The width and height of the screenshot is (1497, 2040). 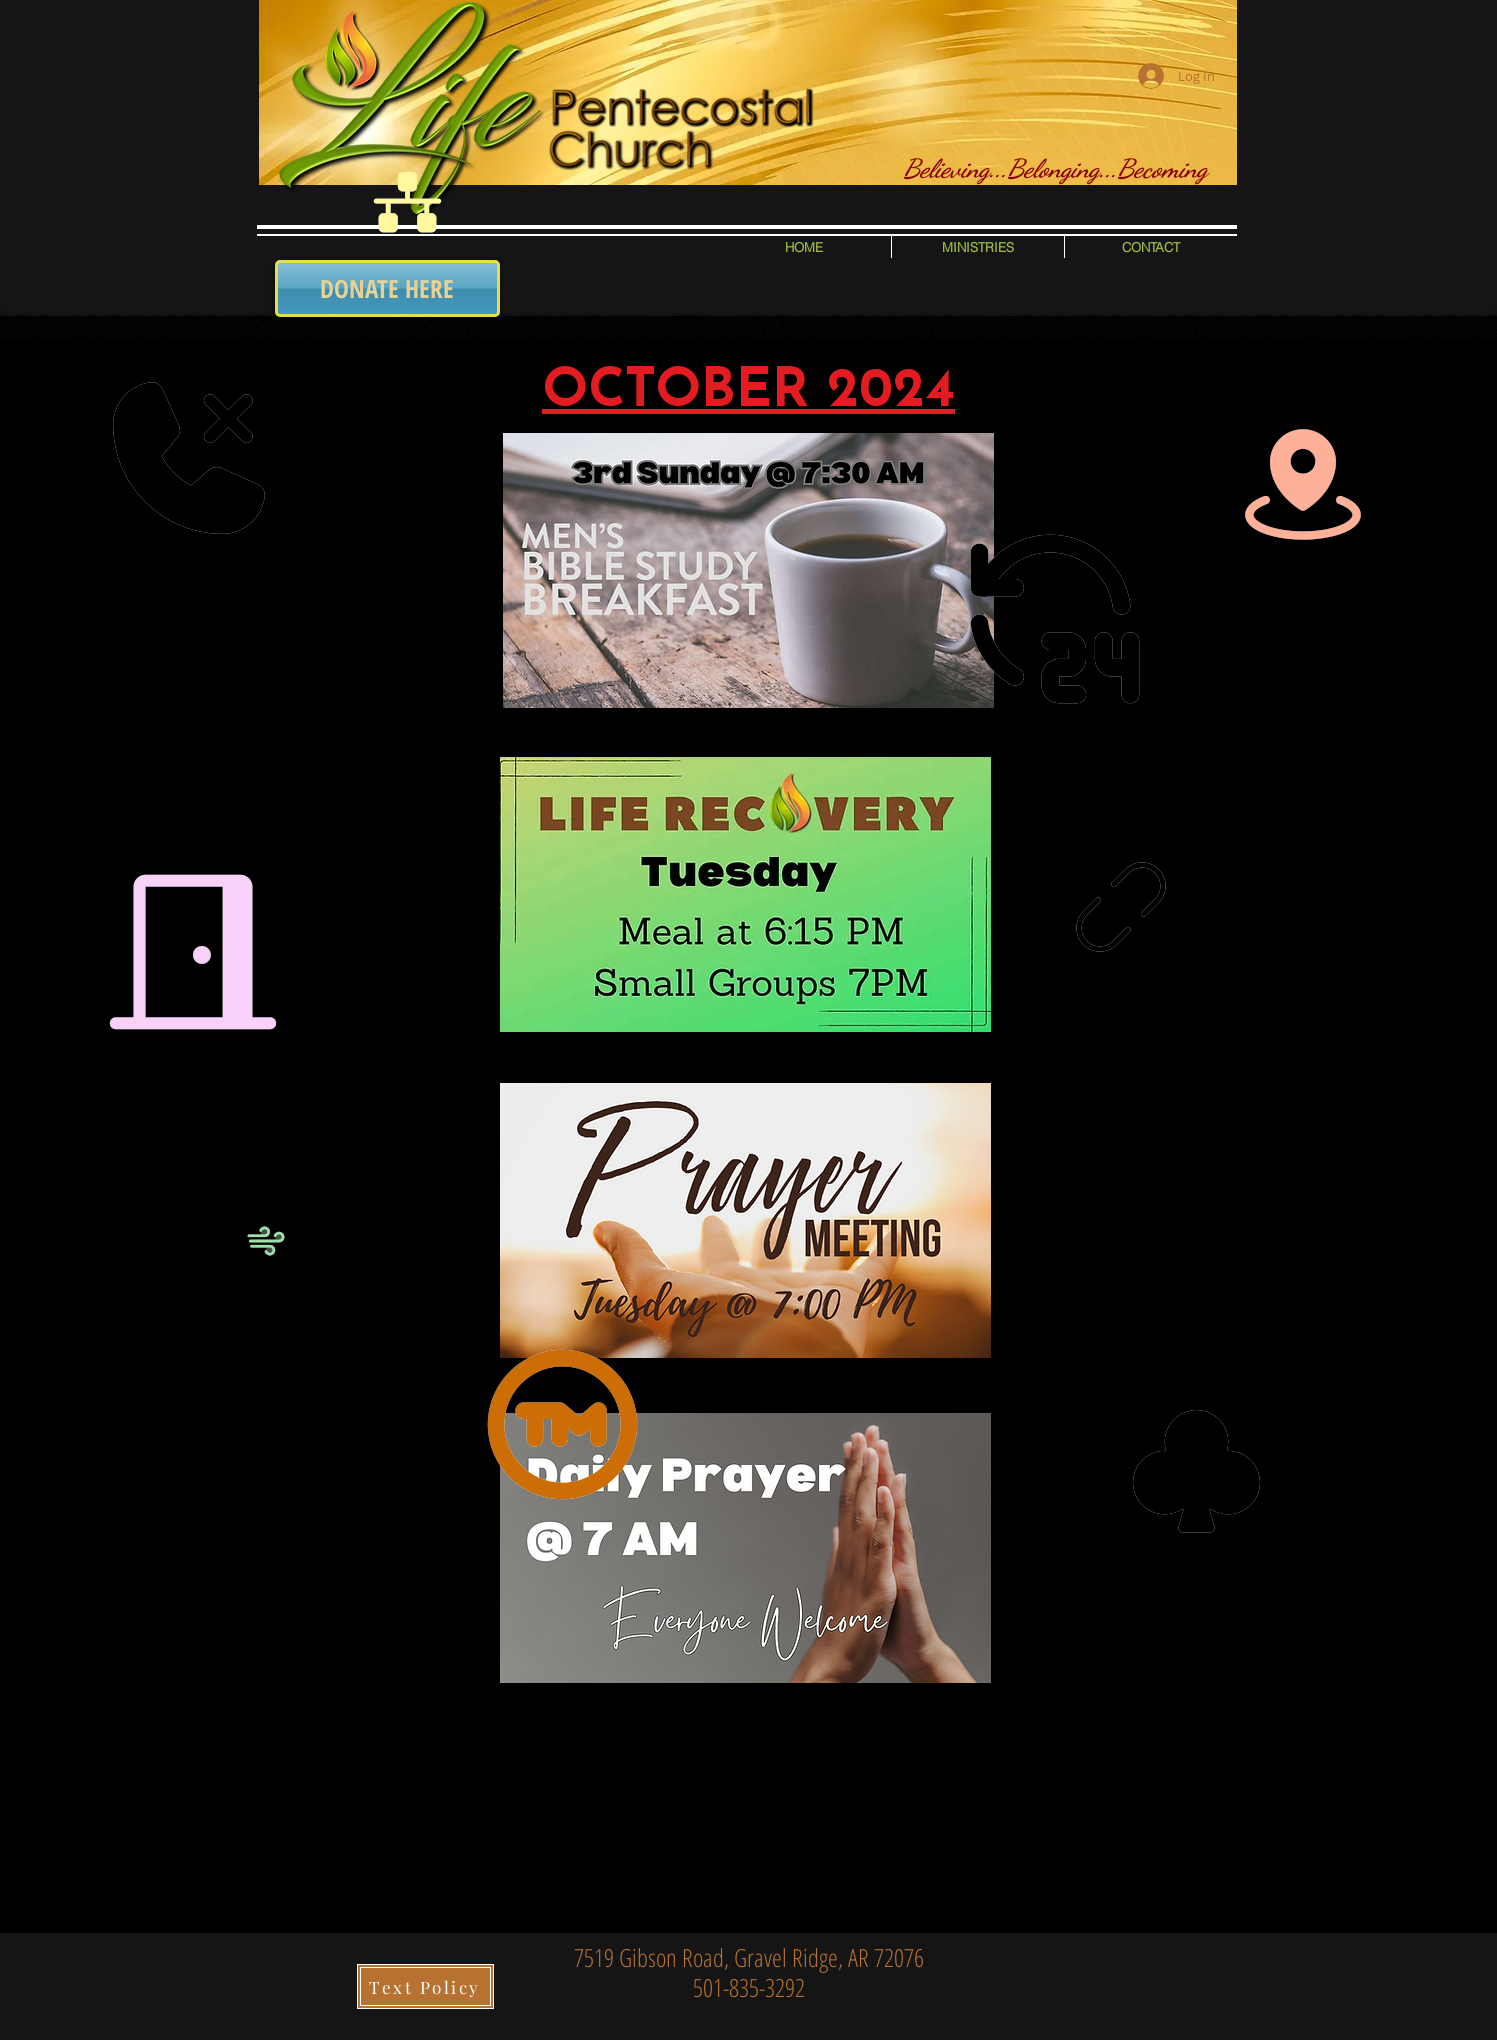 What do you see at coordinates (193, 952) in the screenshot?
I see `log out or exit the application` at bounding box center [193, 952].